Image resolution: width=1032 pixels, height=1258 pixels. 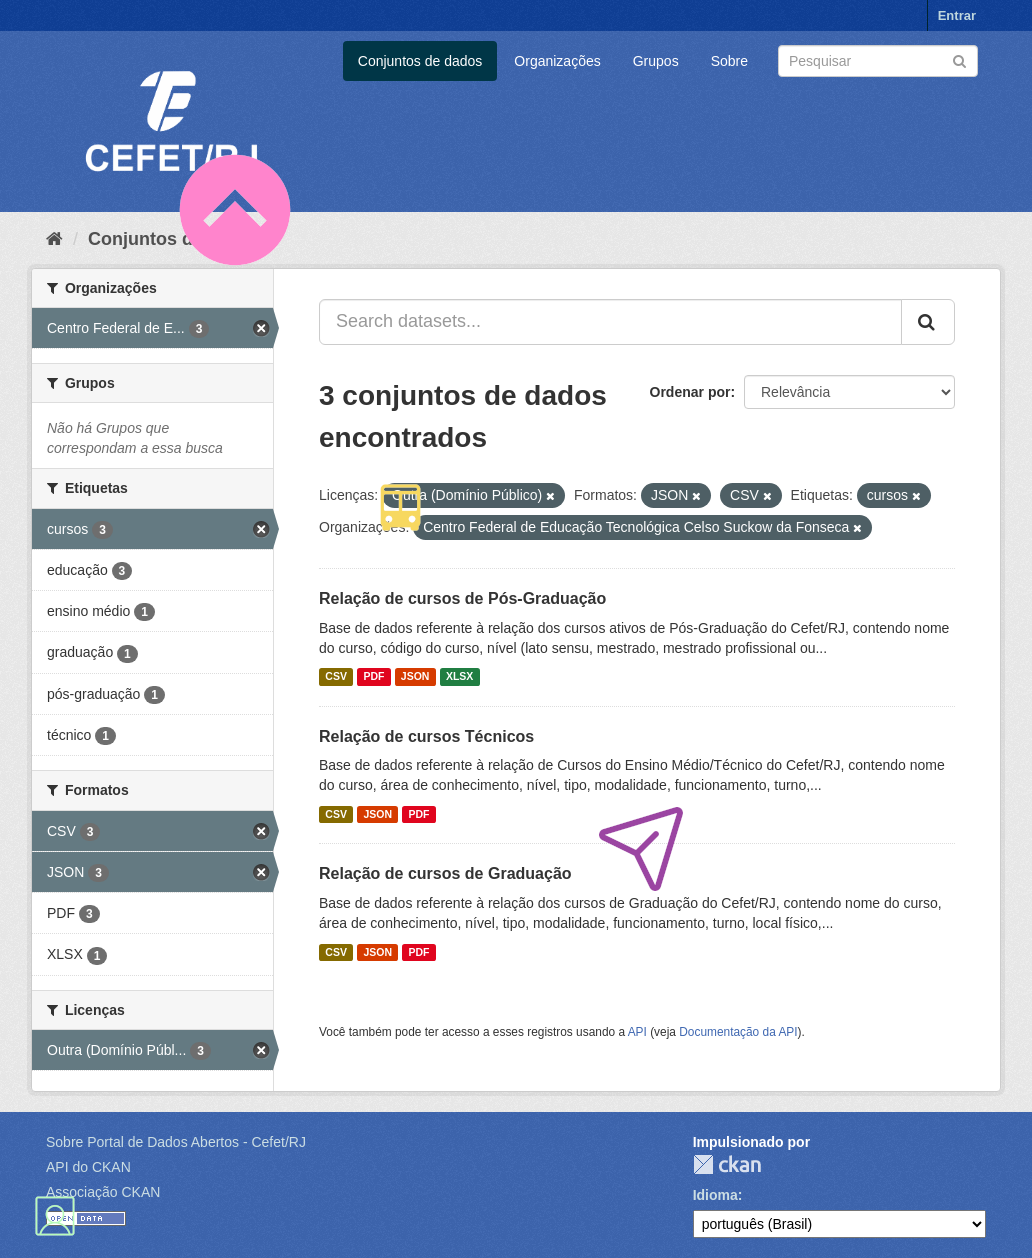 What do you see at coordinates (400, 507) in the screenshot?
I see `view bus routes or schedules` at bounding box center [400, 507].